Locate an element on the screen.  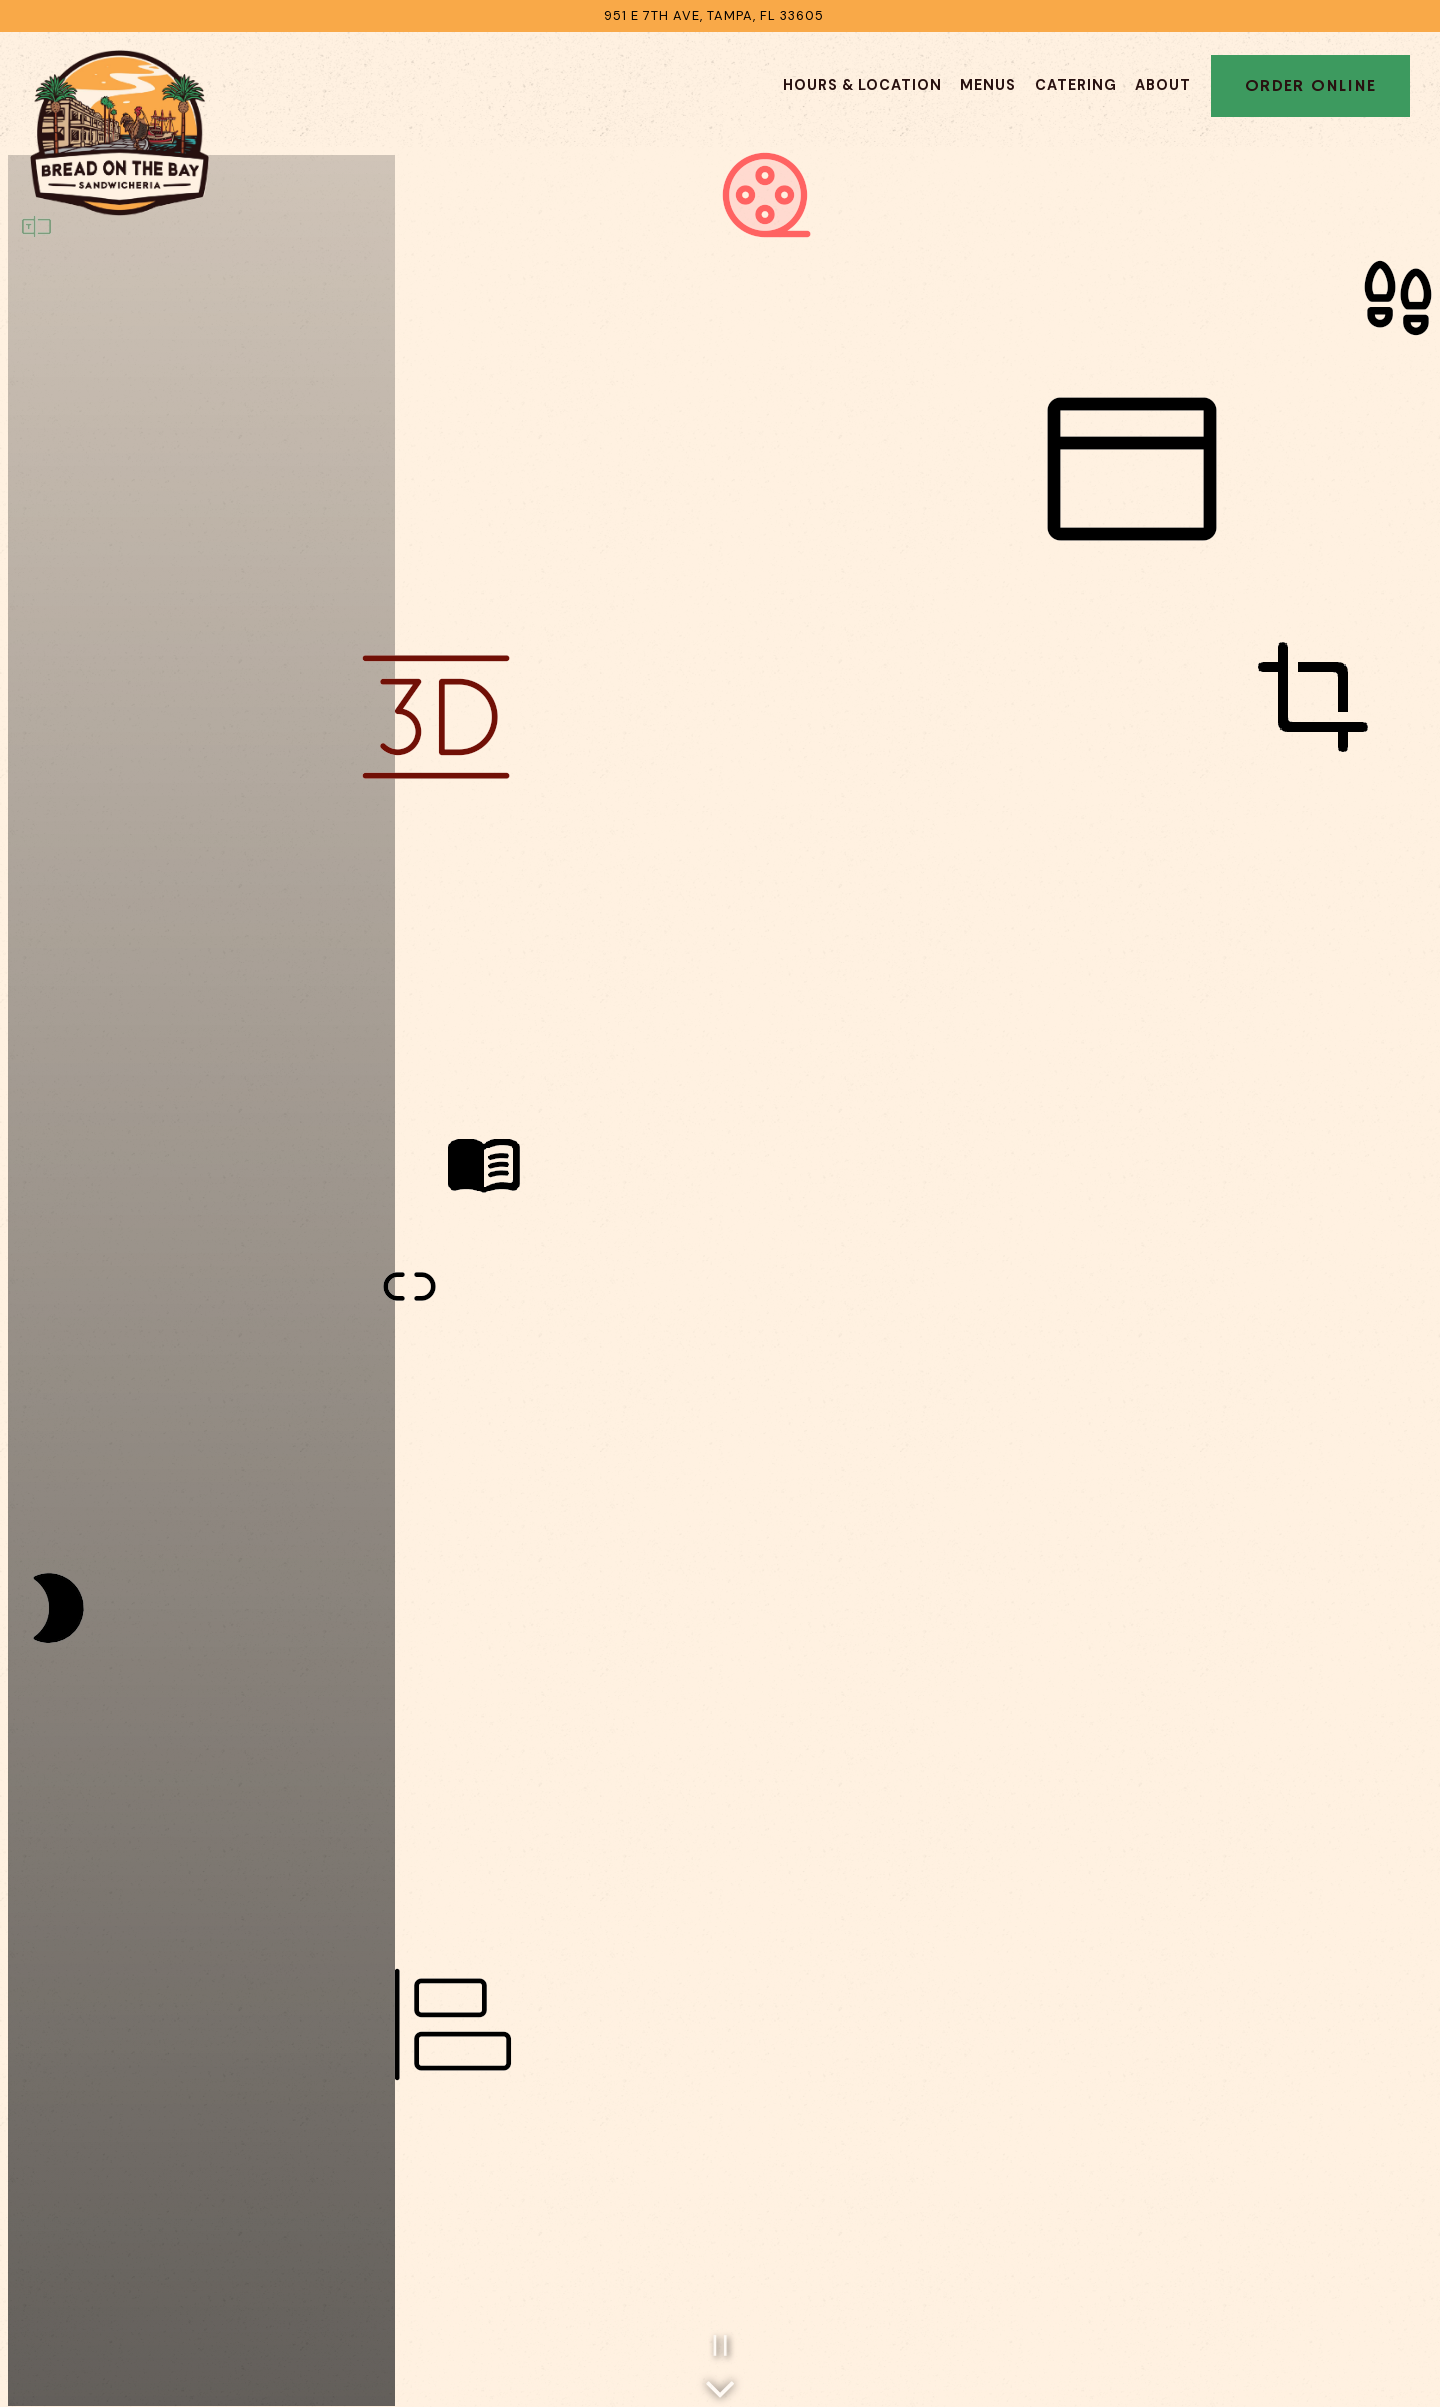
open web browser is located at coordinates (1132, 469).